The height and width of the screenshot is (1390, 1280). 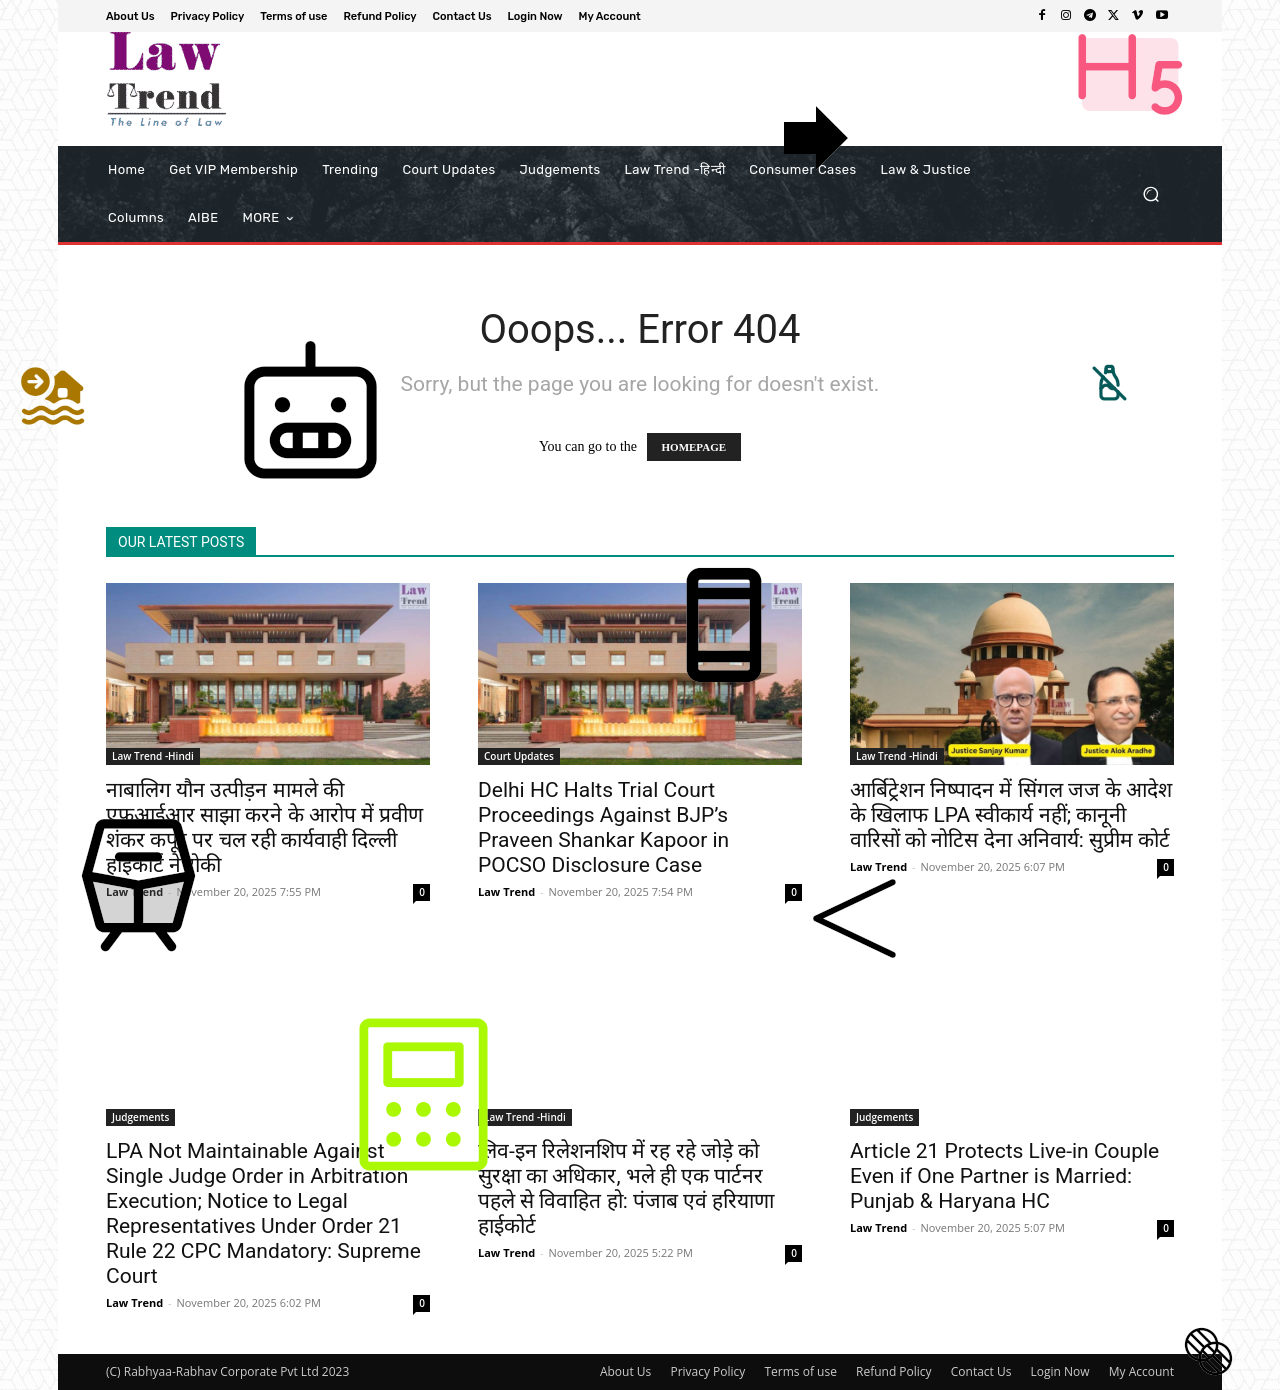 What do you see at coordinates (816, 138) in the screenshot?
I see `forward an email or message` at bounding box center [816, 138].